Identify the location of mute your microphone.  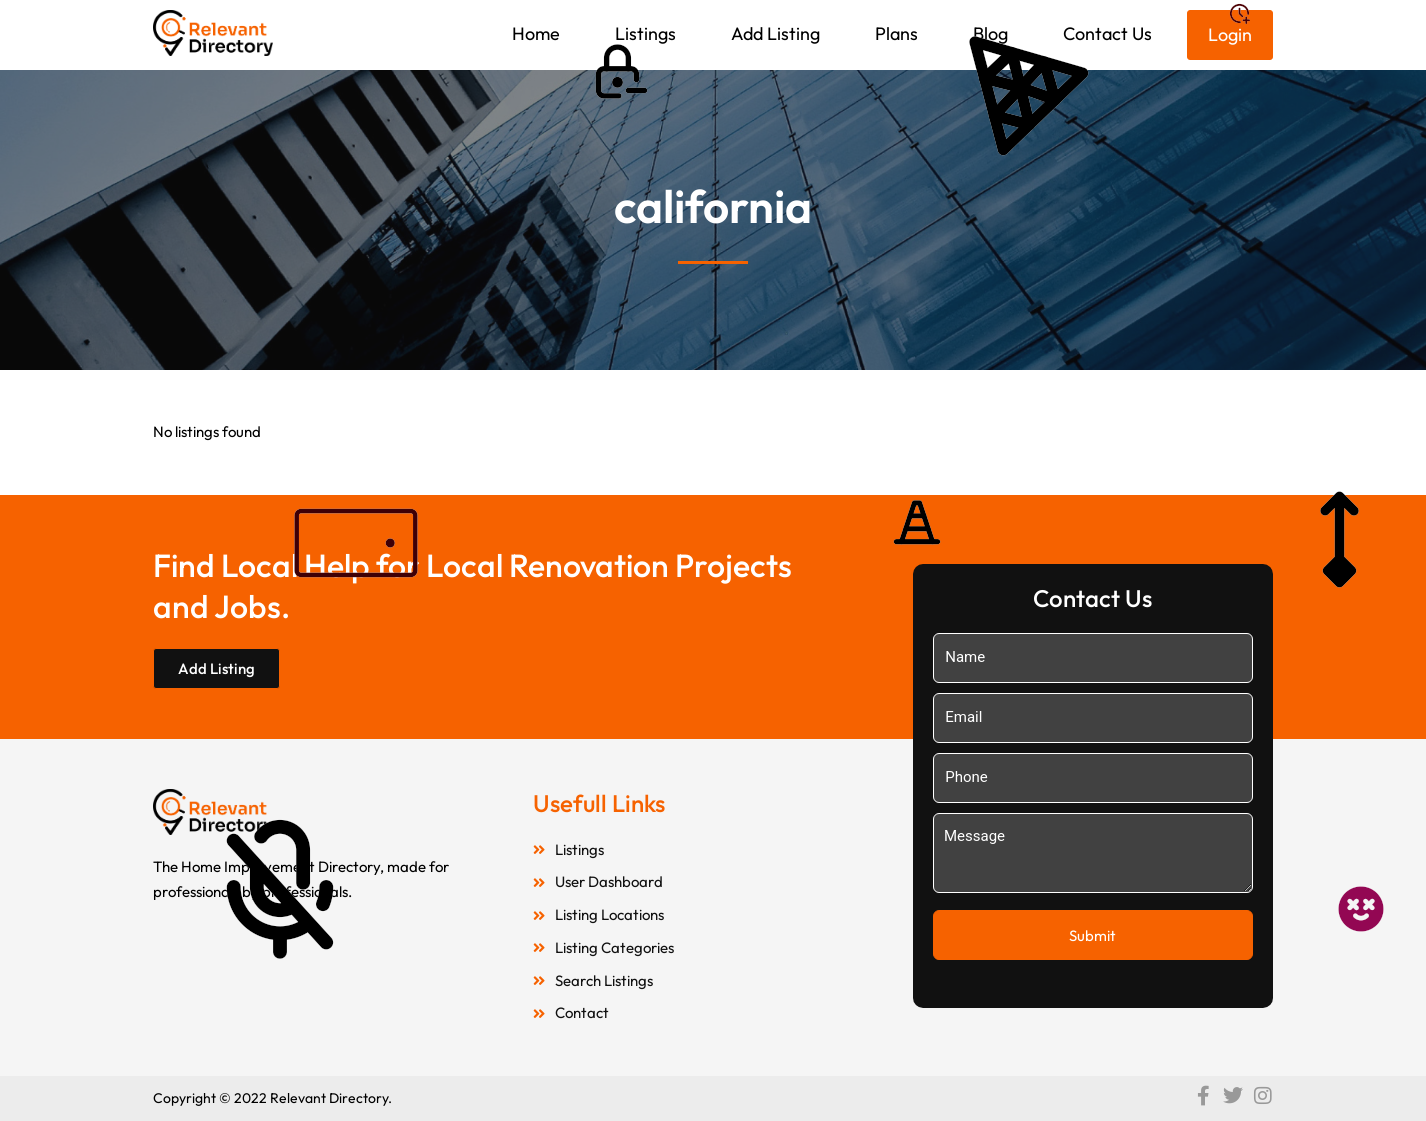
(280, 887).